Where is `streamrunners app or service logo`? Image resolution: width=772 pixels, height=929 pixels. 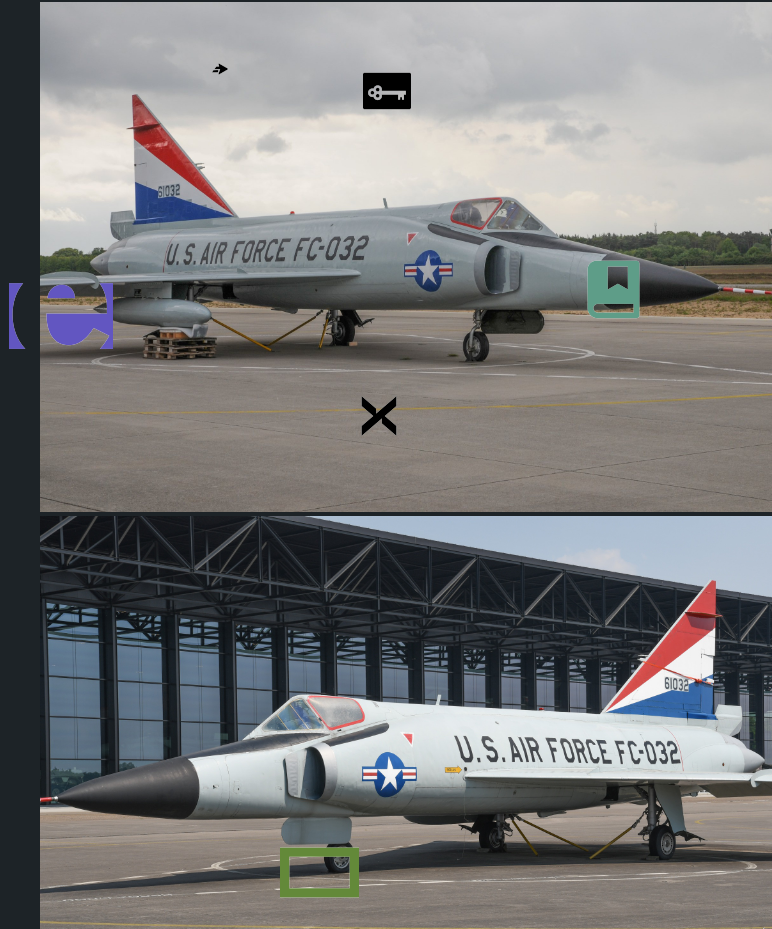
streamrunners app or service logo is located at coordinates (220, 69).